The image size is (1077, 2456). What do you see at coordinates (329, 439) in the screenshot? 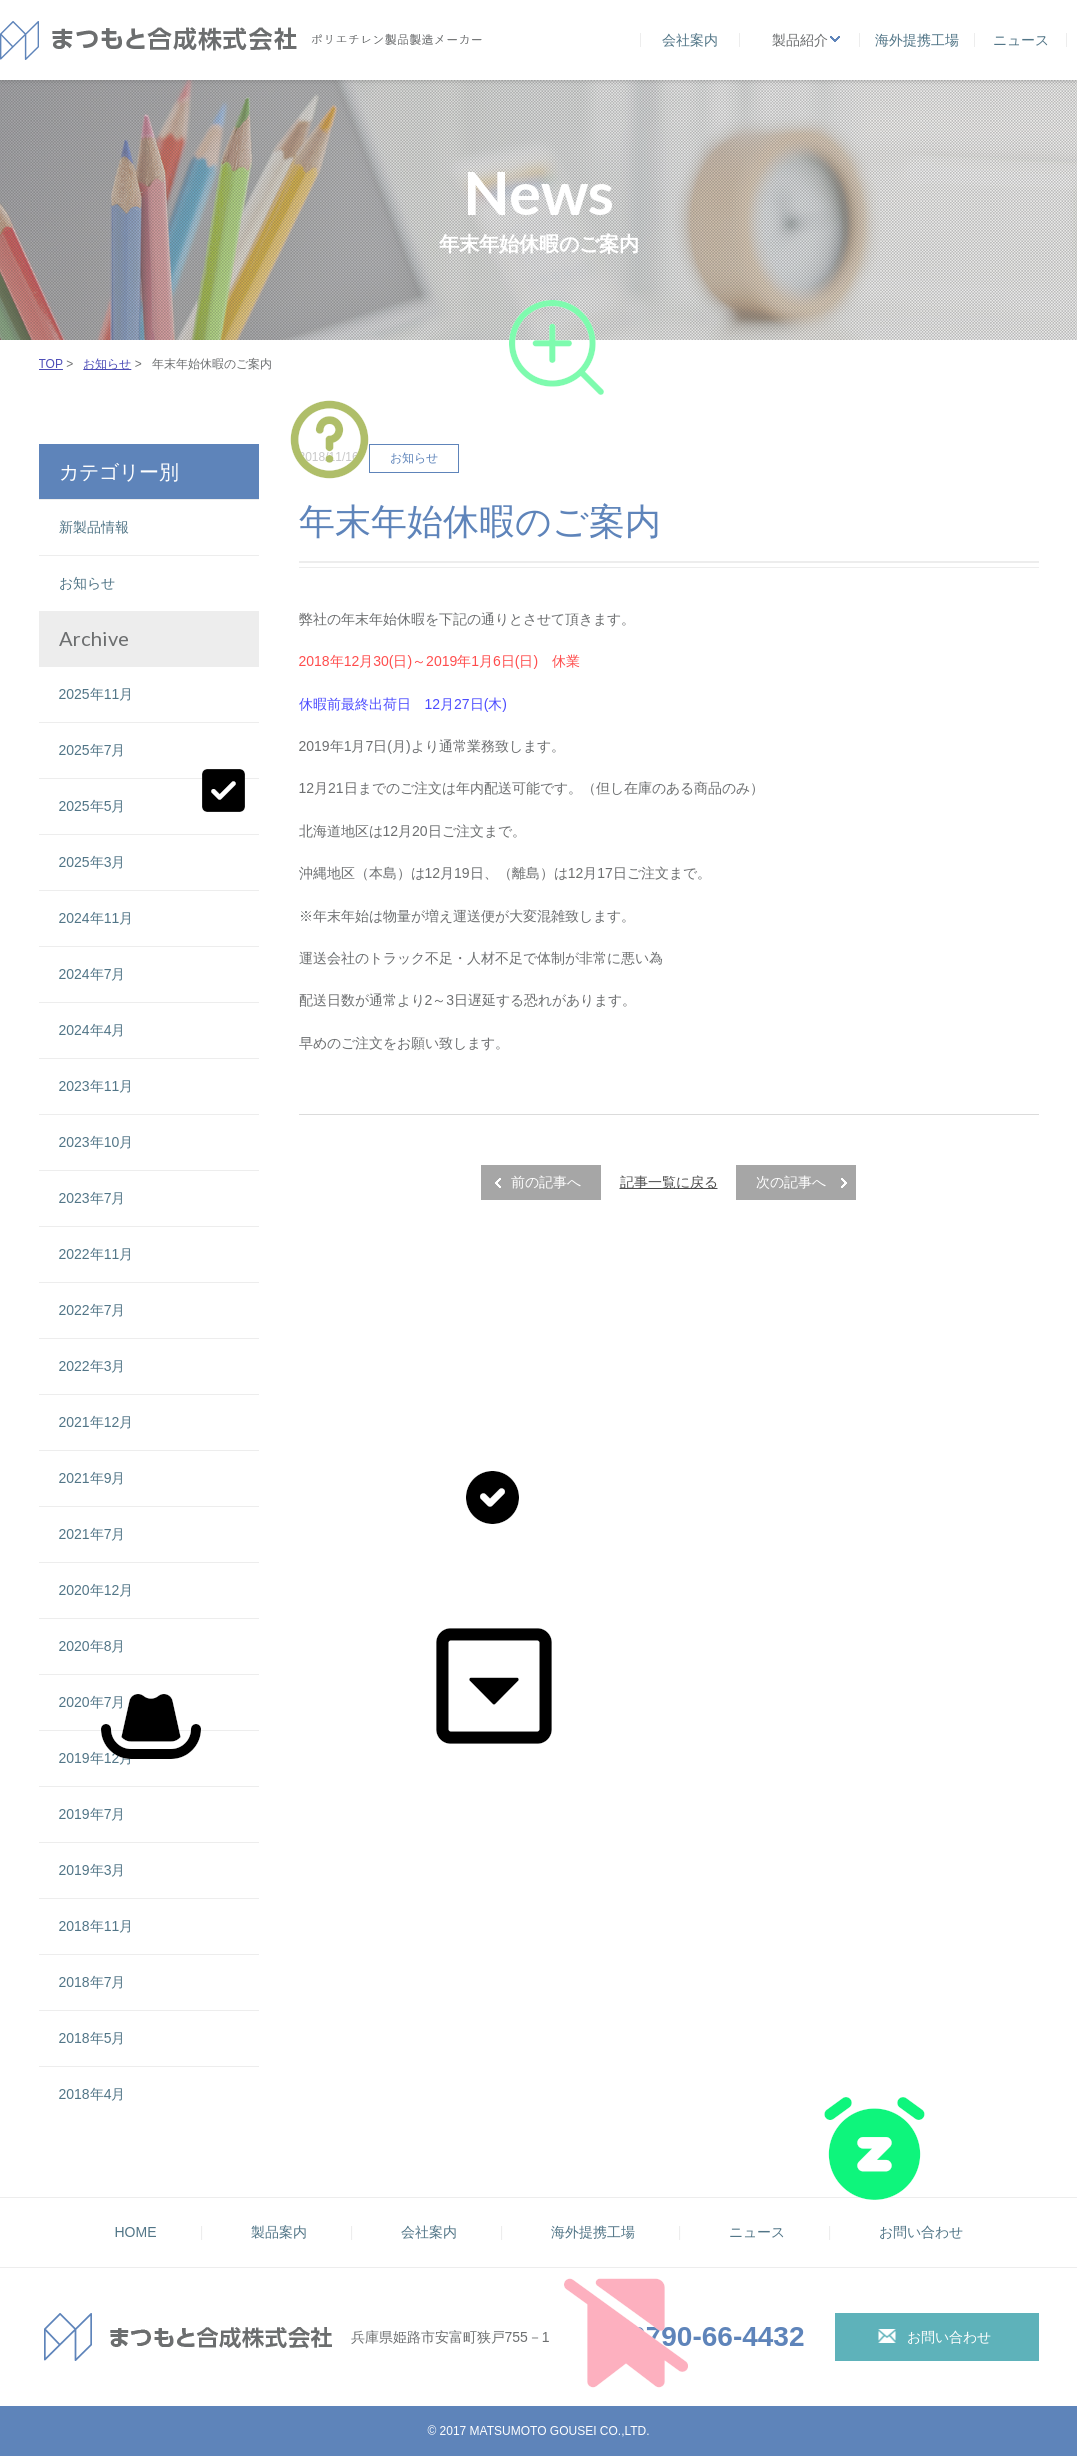
I see `access help or support information` at bounding box center [329, 439].